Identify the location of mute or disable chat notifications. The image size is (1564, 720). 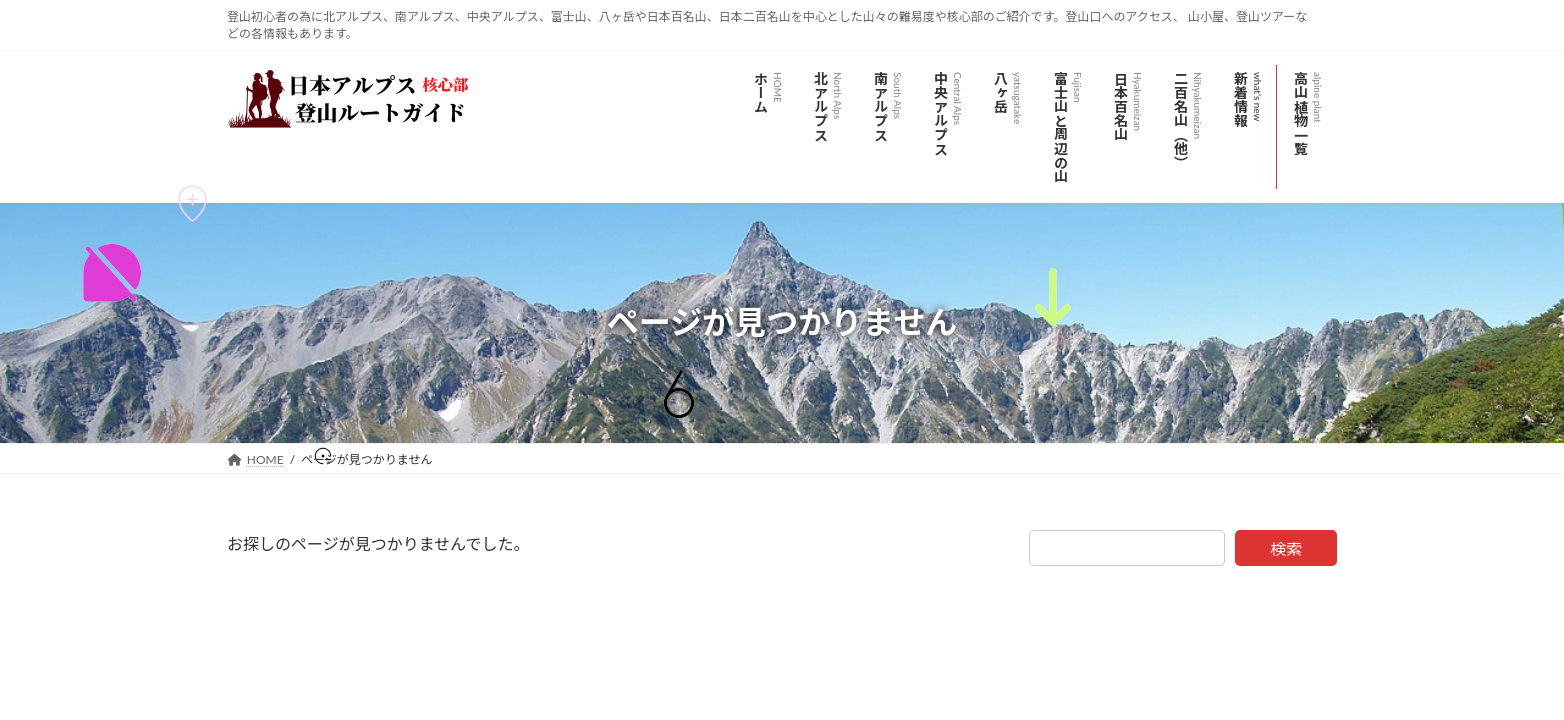
(111, 274).